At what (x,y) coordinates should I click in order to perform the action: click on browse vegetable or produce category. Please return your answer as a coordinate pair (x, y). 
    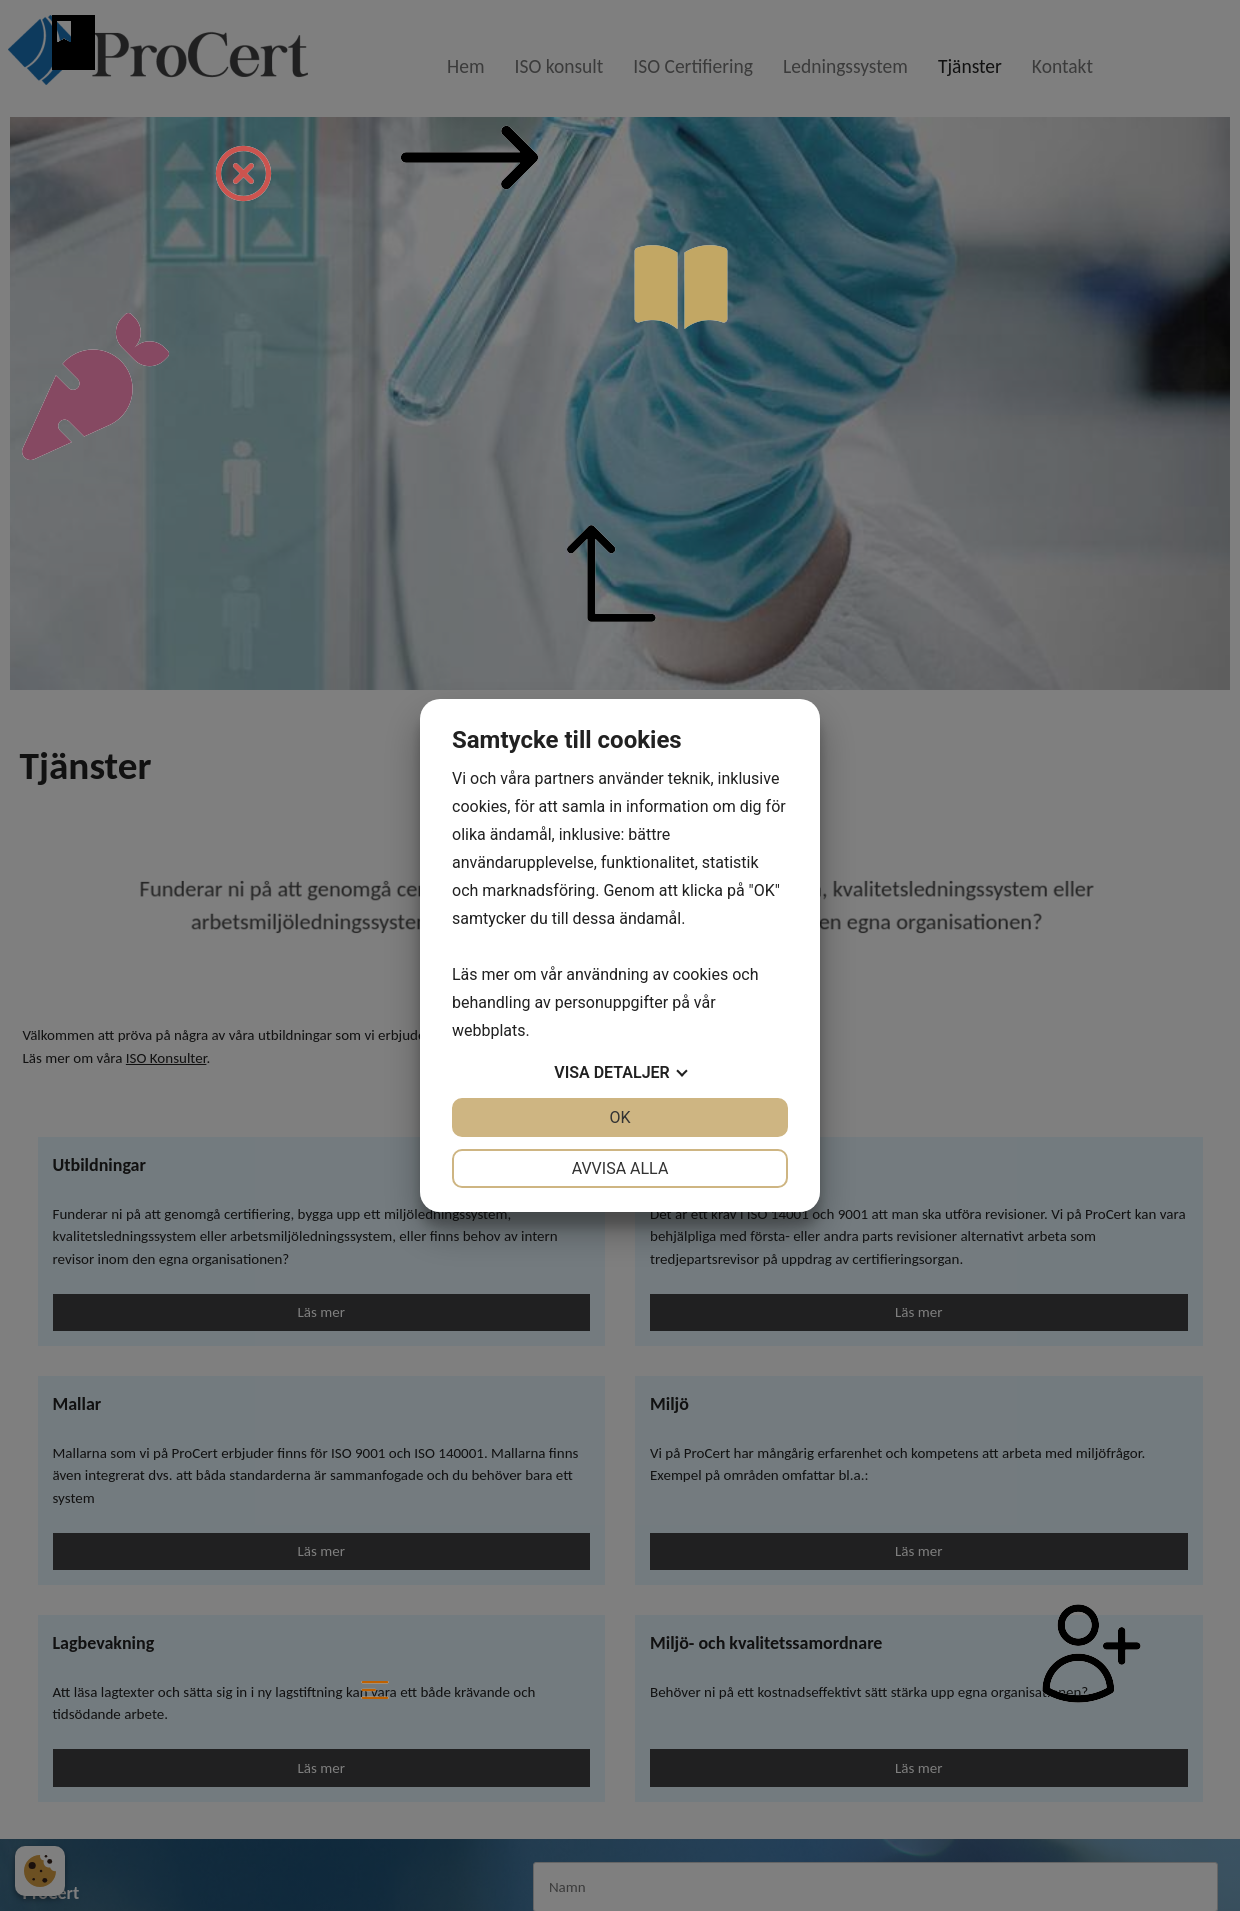
    Looking at the image, I should click on (90, 392).